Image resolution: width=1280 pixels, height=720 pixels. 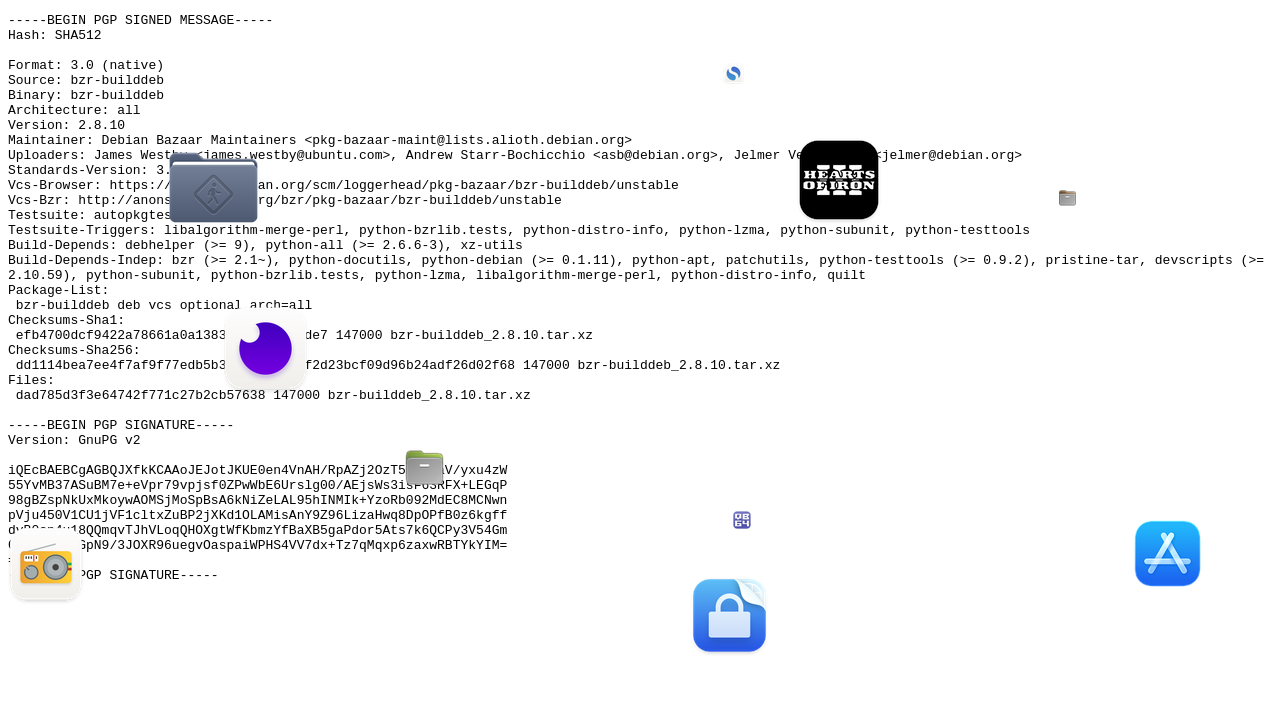 What do you see at coordinates (733, 73) in the screenshot?
I see `open simplenote app` at bounding box center [733, 73].